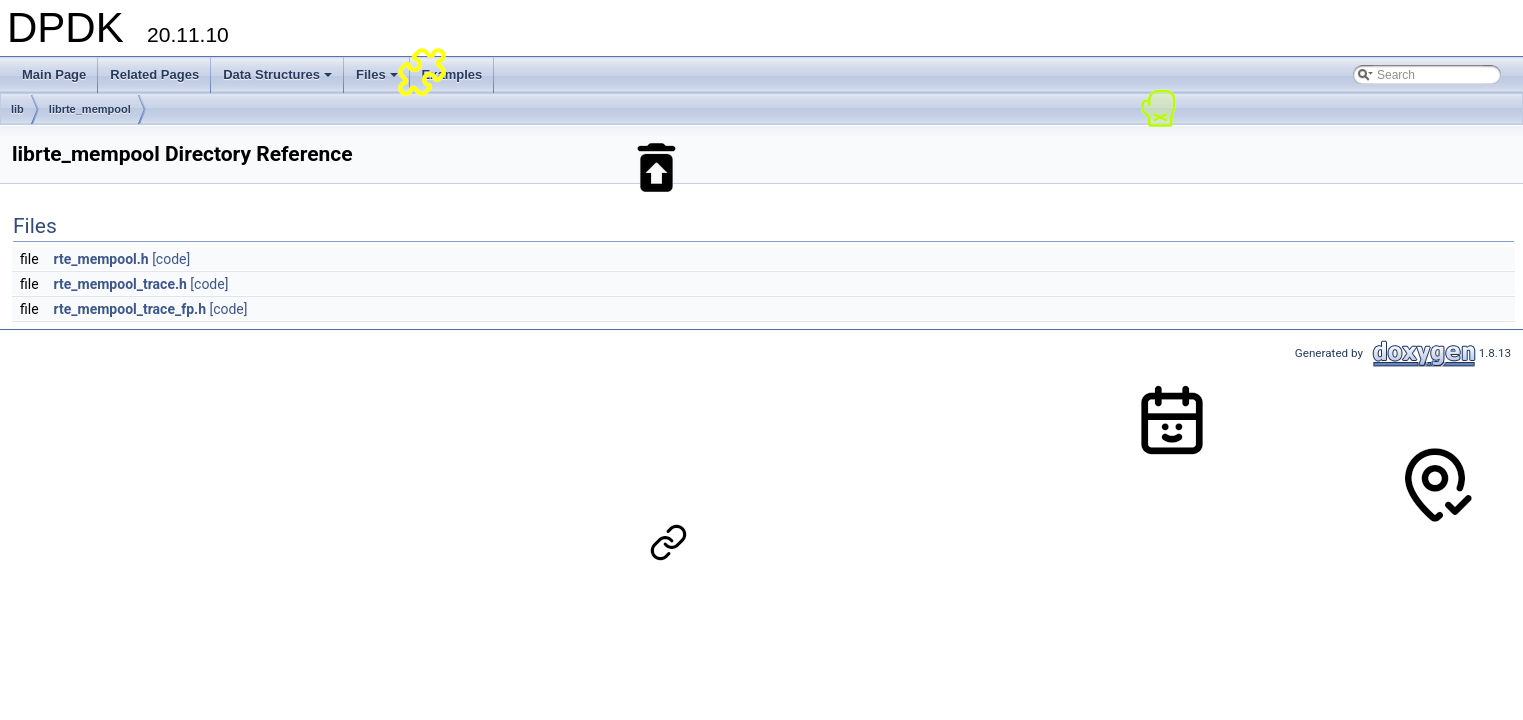 This screenshot has height=720, width=1523. What do you see at coordinates (668, 542) in the screenshot?
I see `copy or share a link` at bounding box center [668, 542].